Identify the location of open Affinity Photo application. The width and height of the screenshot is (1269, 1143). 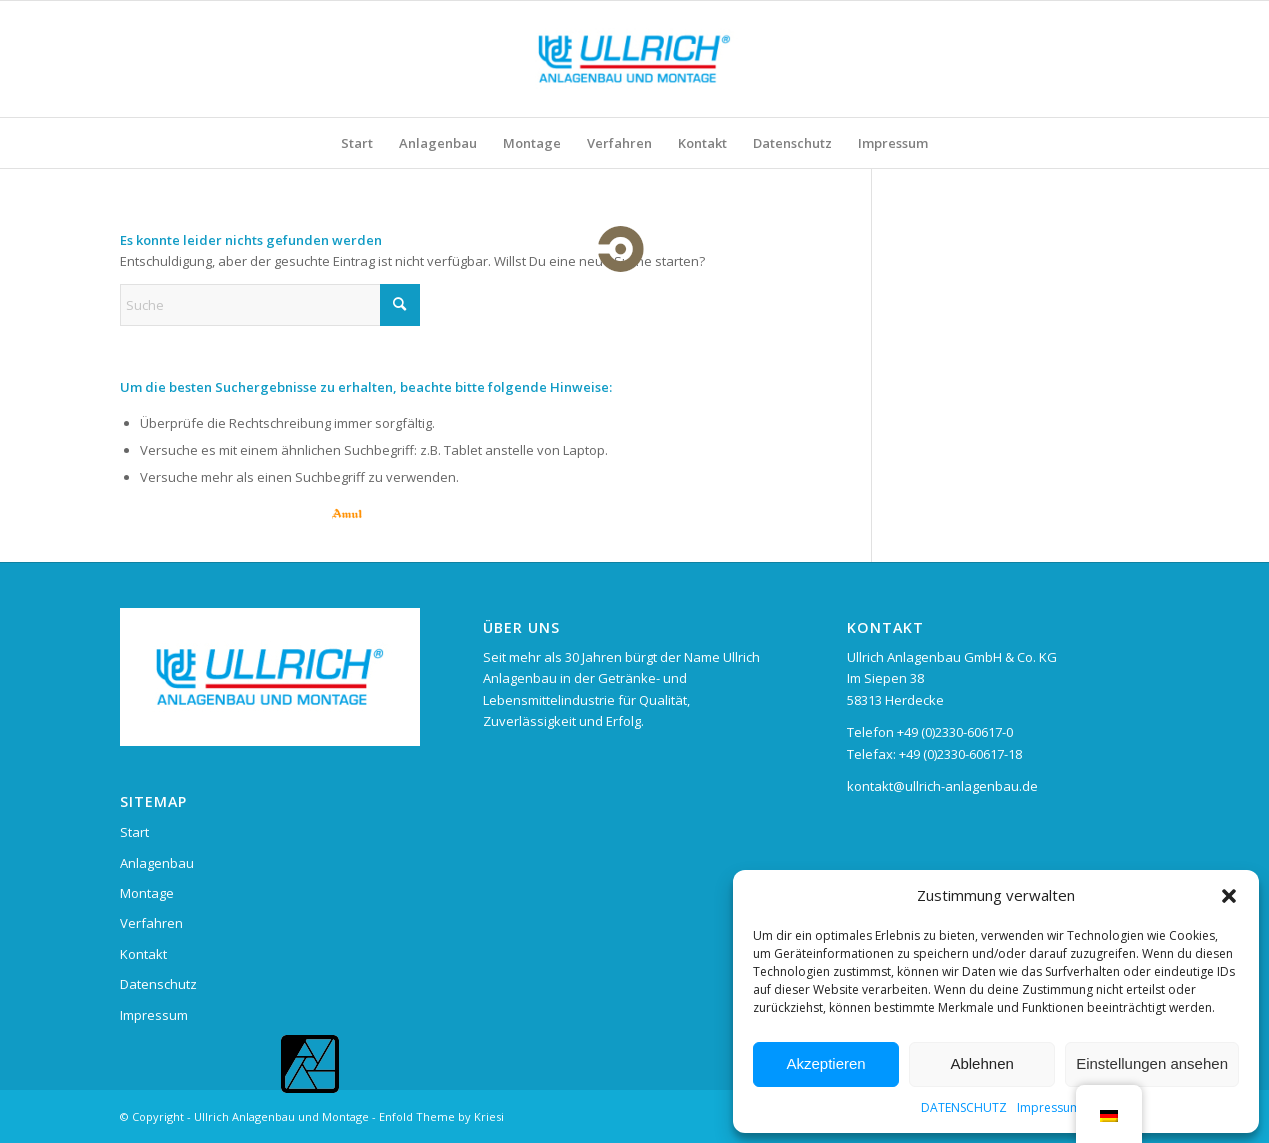
(310, 1064).